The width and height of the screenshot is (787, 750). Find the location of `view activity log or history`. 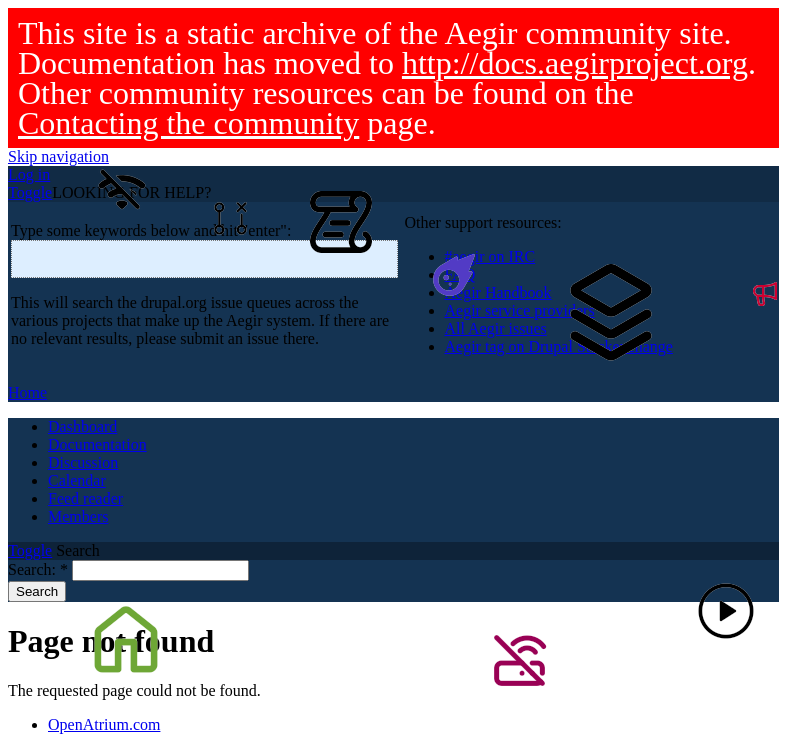

view activity log or history is located at coordinates (341, 222).